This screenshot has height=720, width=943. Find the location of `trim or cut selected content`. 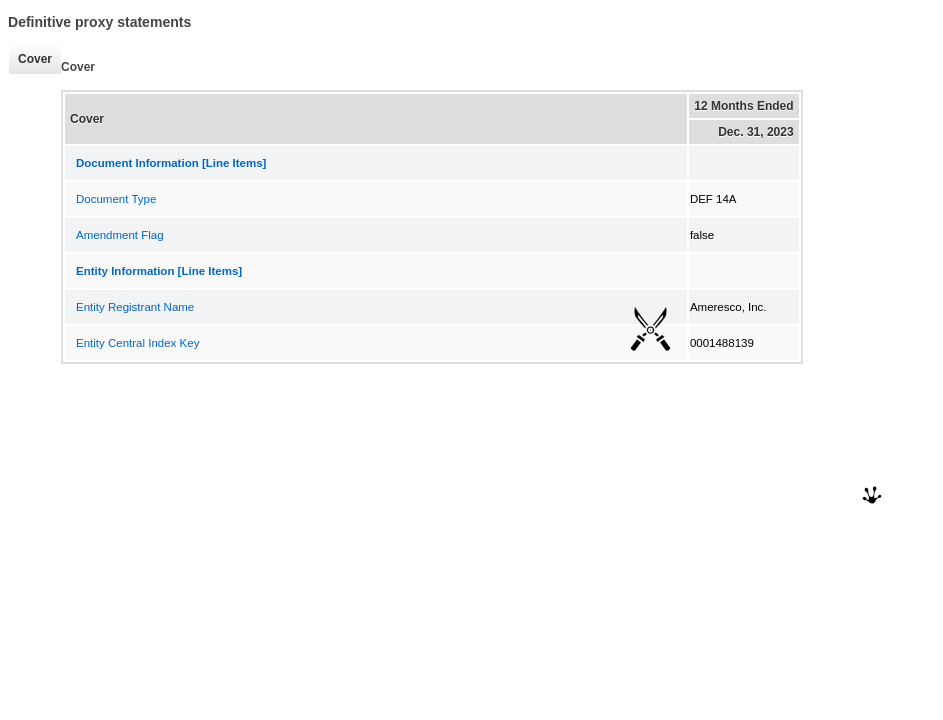

trim or cut selected content is located at coordinates (650, 328).